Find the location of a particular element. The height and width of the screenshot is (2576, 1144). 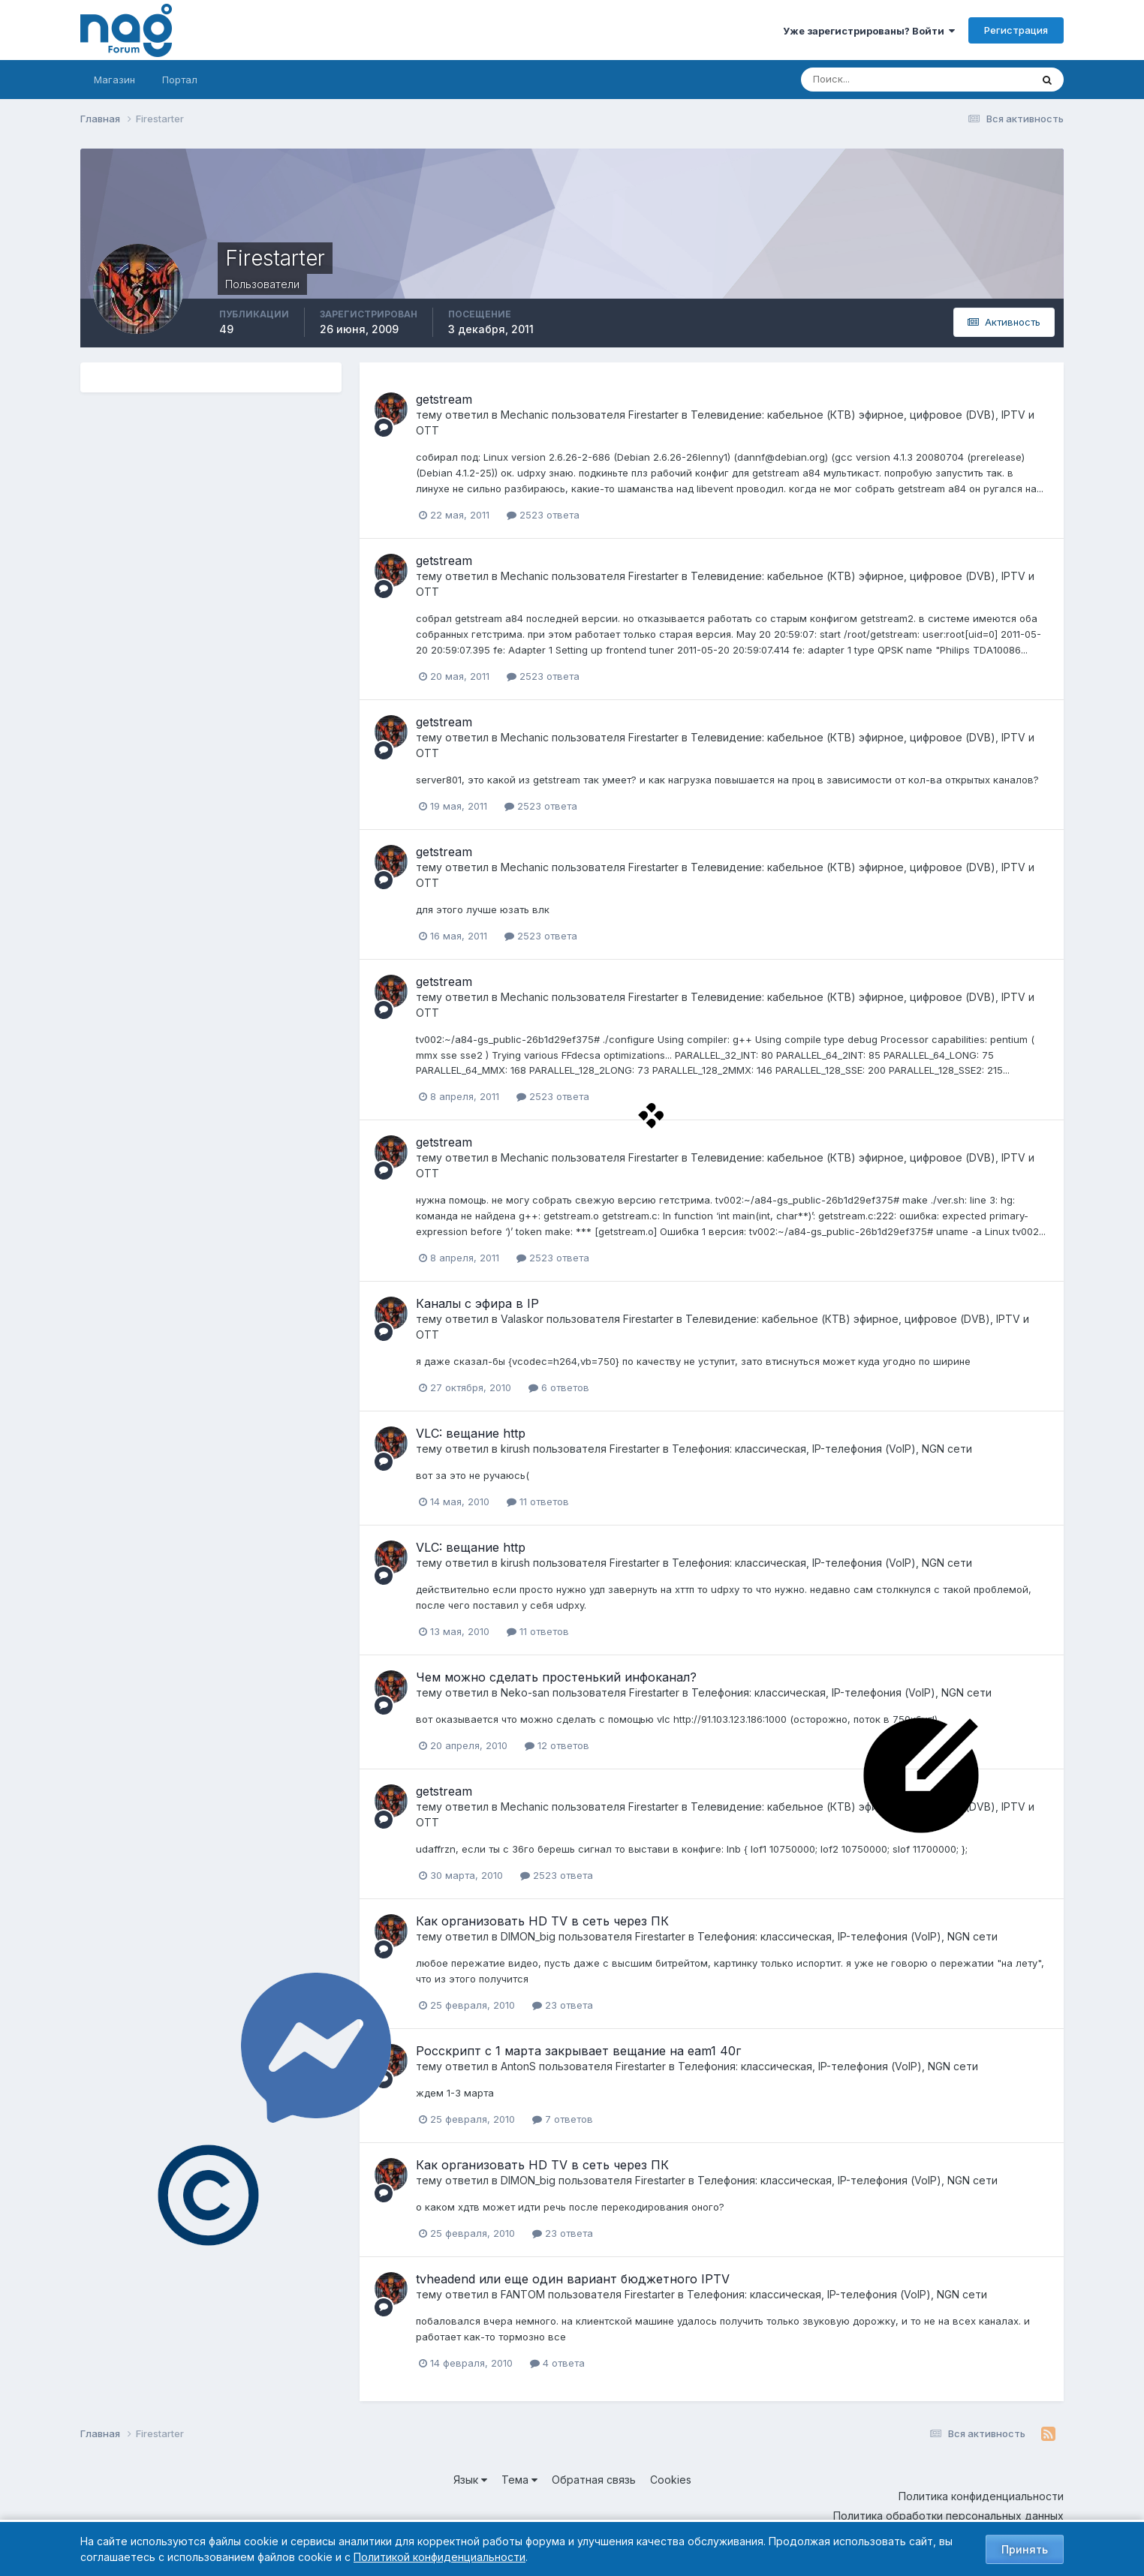

bentobox company logo is located at coordinates (651, 1116).